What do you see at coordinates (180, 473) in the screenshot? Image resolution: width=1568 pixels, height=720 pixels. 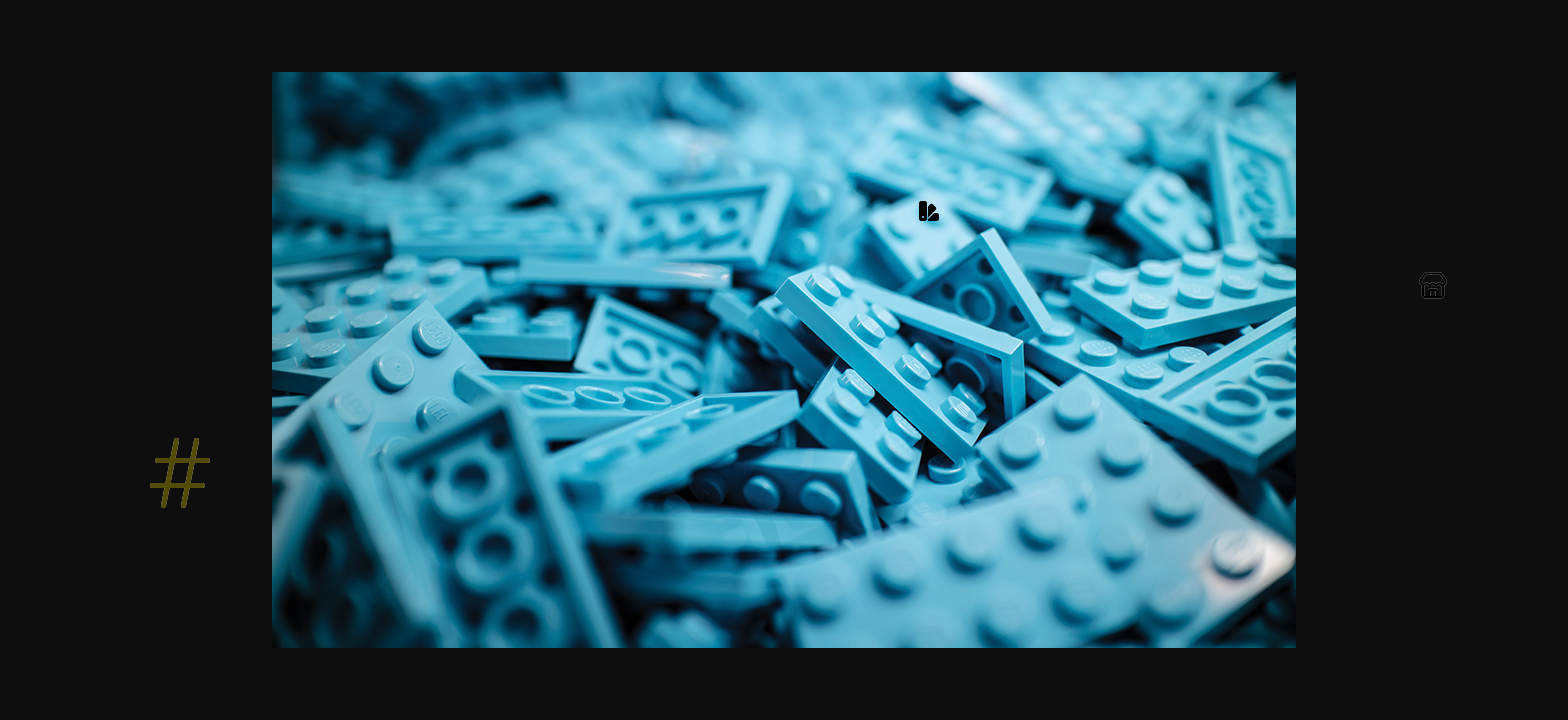 I see `add or search hashtags` at bounding box center [180, 473].